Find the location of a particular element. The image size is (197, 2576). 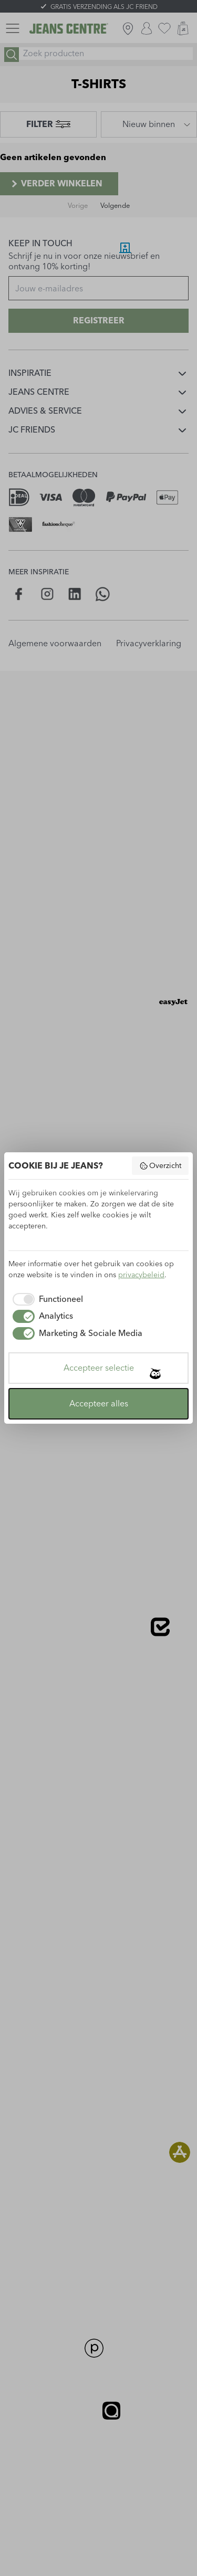

planet logo is located at coordinates (94, 2348).